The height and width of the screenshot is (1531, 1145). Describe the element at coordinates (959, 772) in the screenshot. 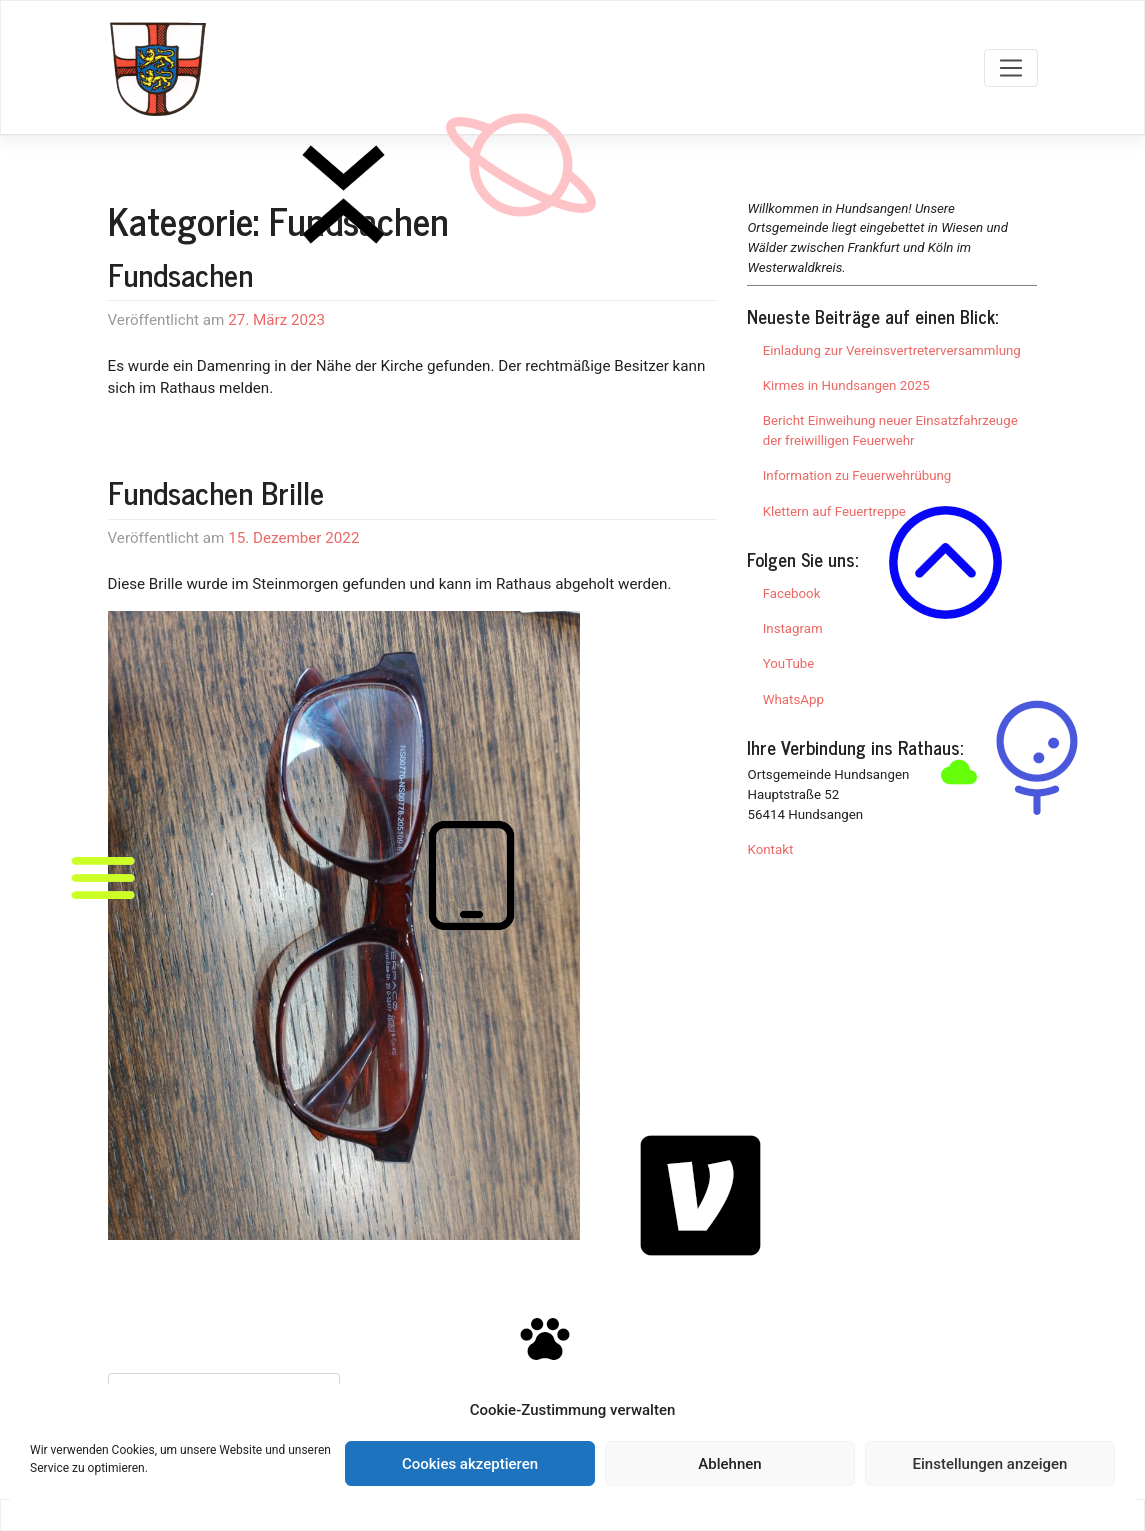

I see `cloud storage or syncing status` at that location.